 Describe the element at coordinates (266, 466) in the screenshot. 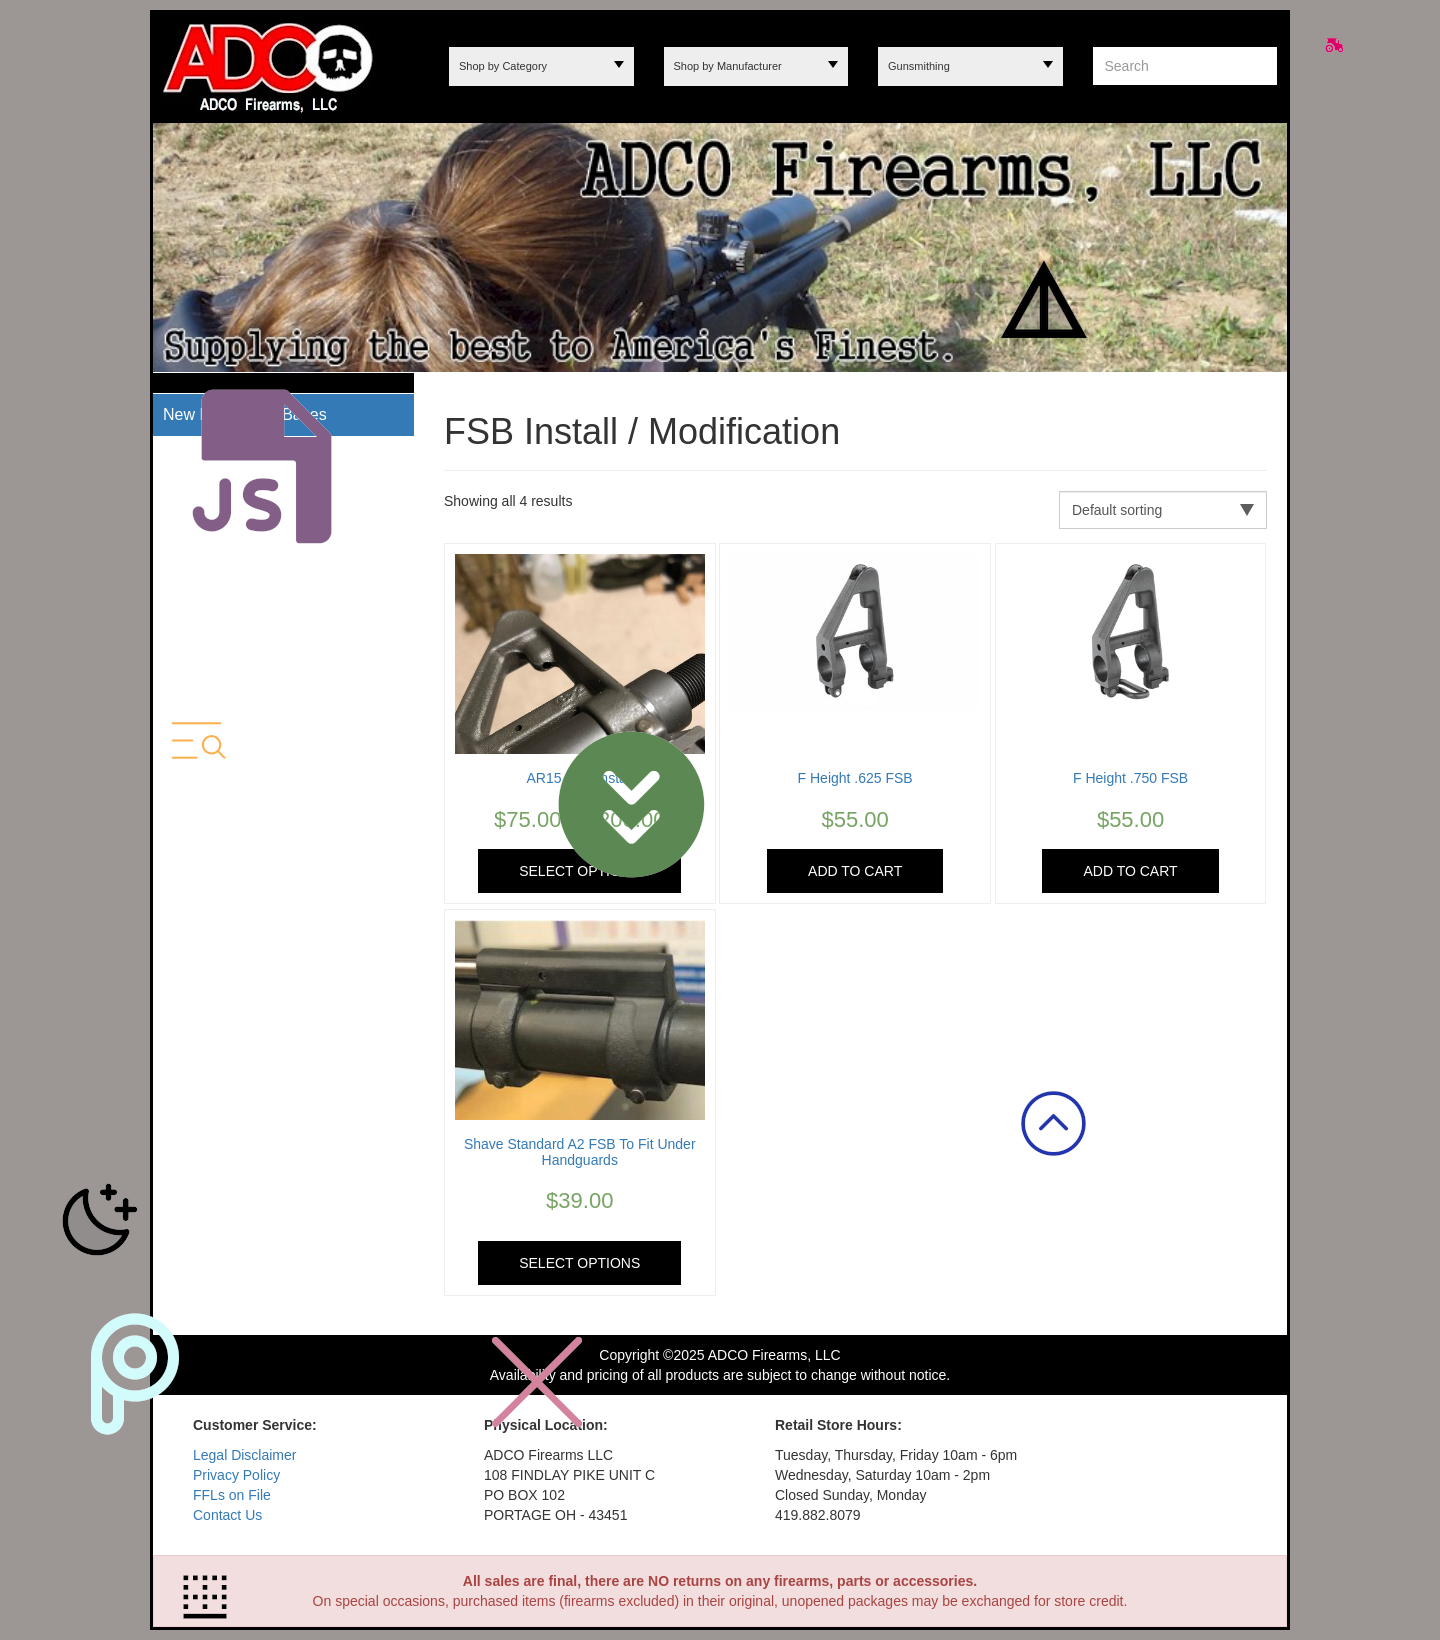

I see `javascript file type indicator` at that location.